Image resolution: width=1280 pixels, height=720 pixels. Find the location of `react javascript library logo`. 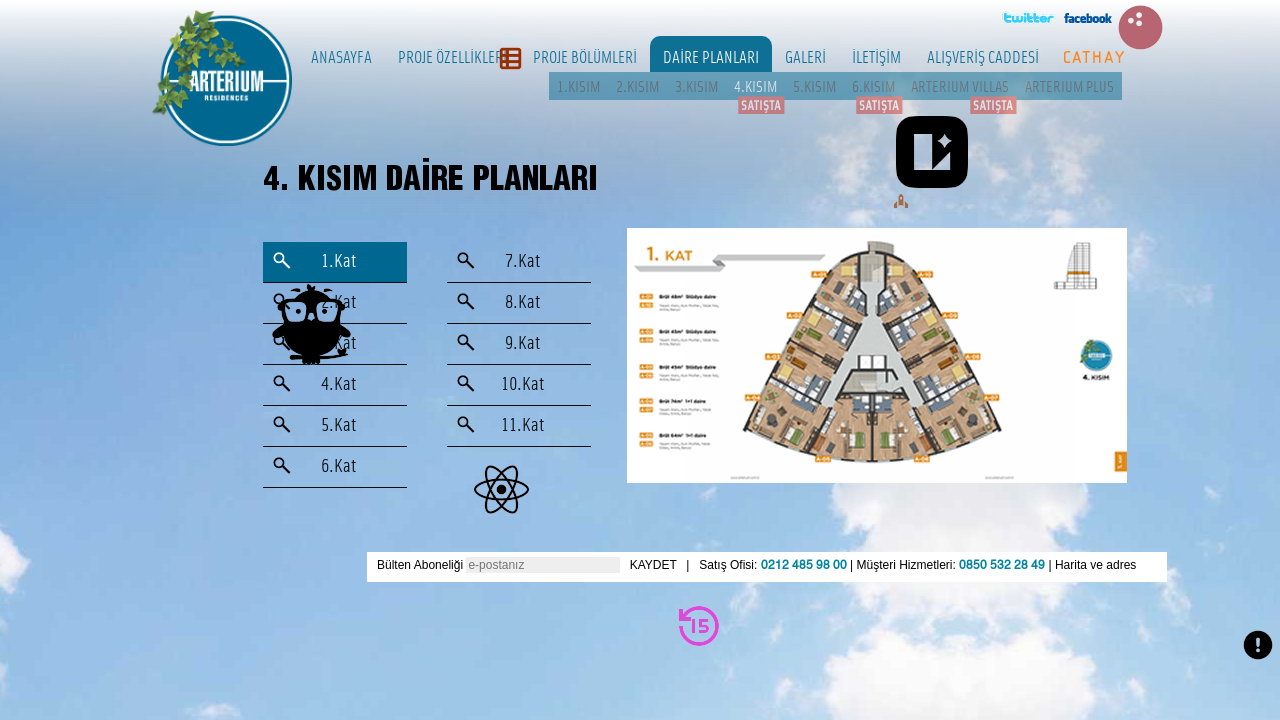

react javascript library logo is located at coordinates (501, 489).